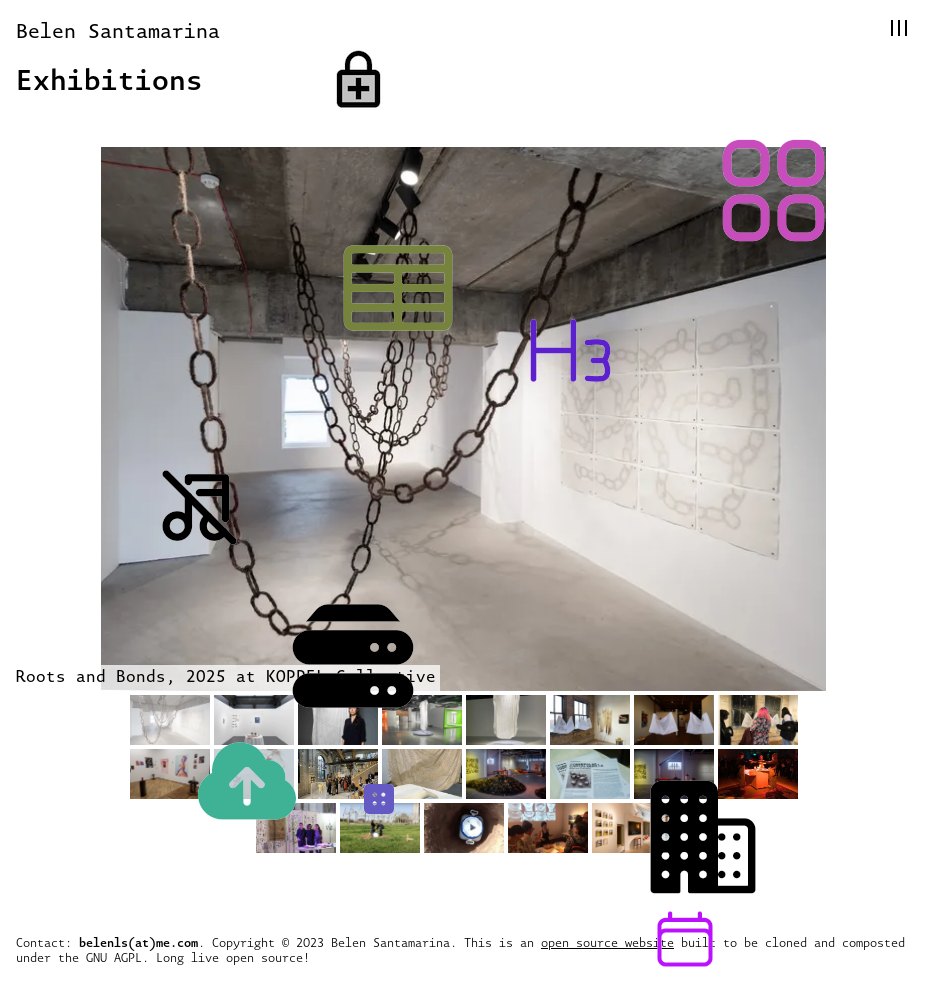 This screenshot has width=927, height=981. I want to click on view data in table format, so click(398, 288).